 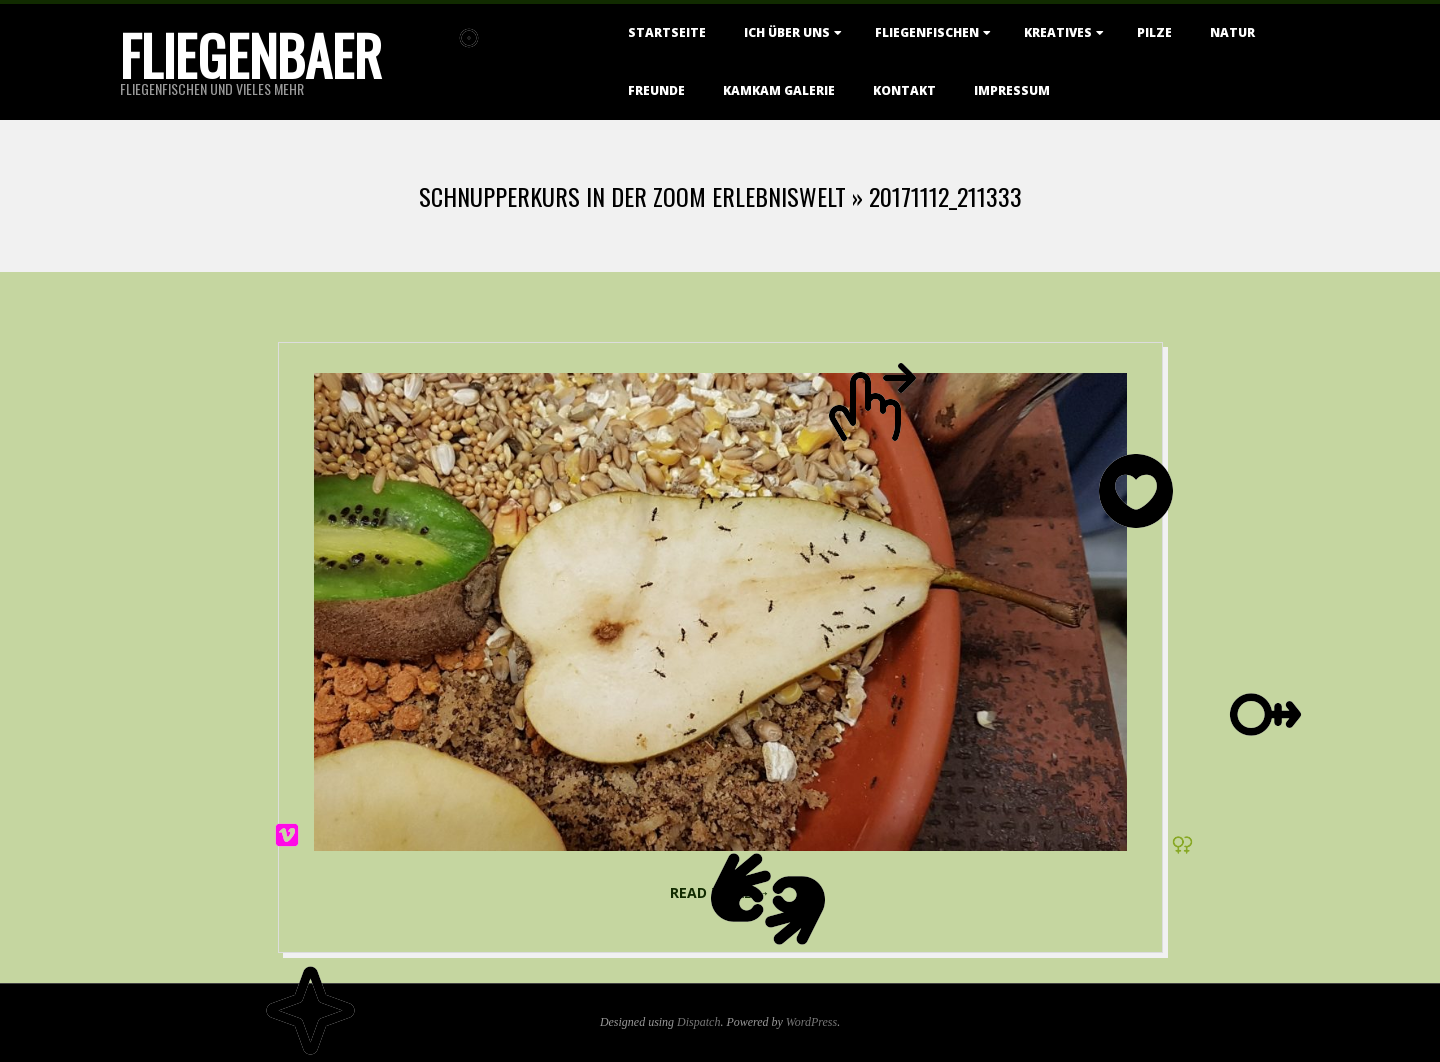 I want to click on enable focus or concentration mode, so click(x=469, y=38).